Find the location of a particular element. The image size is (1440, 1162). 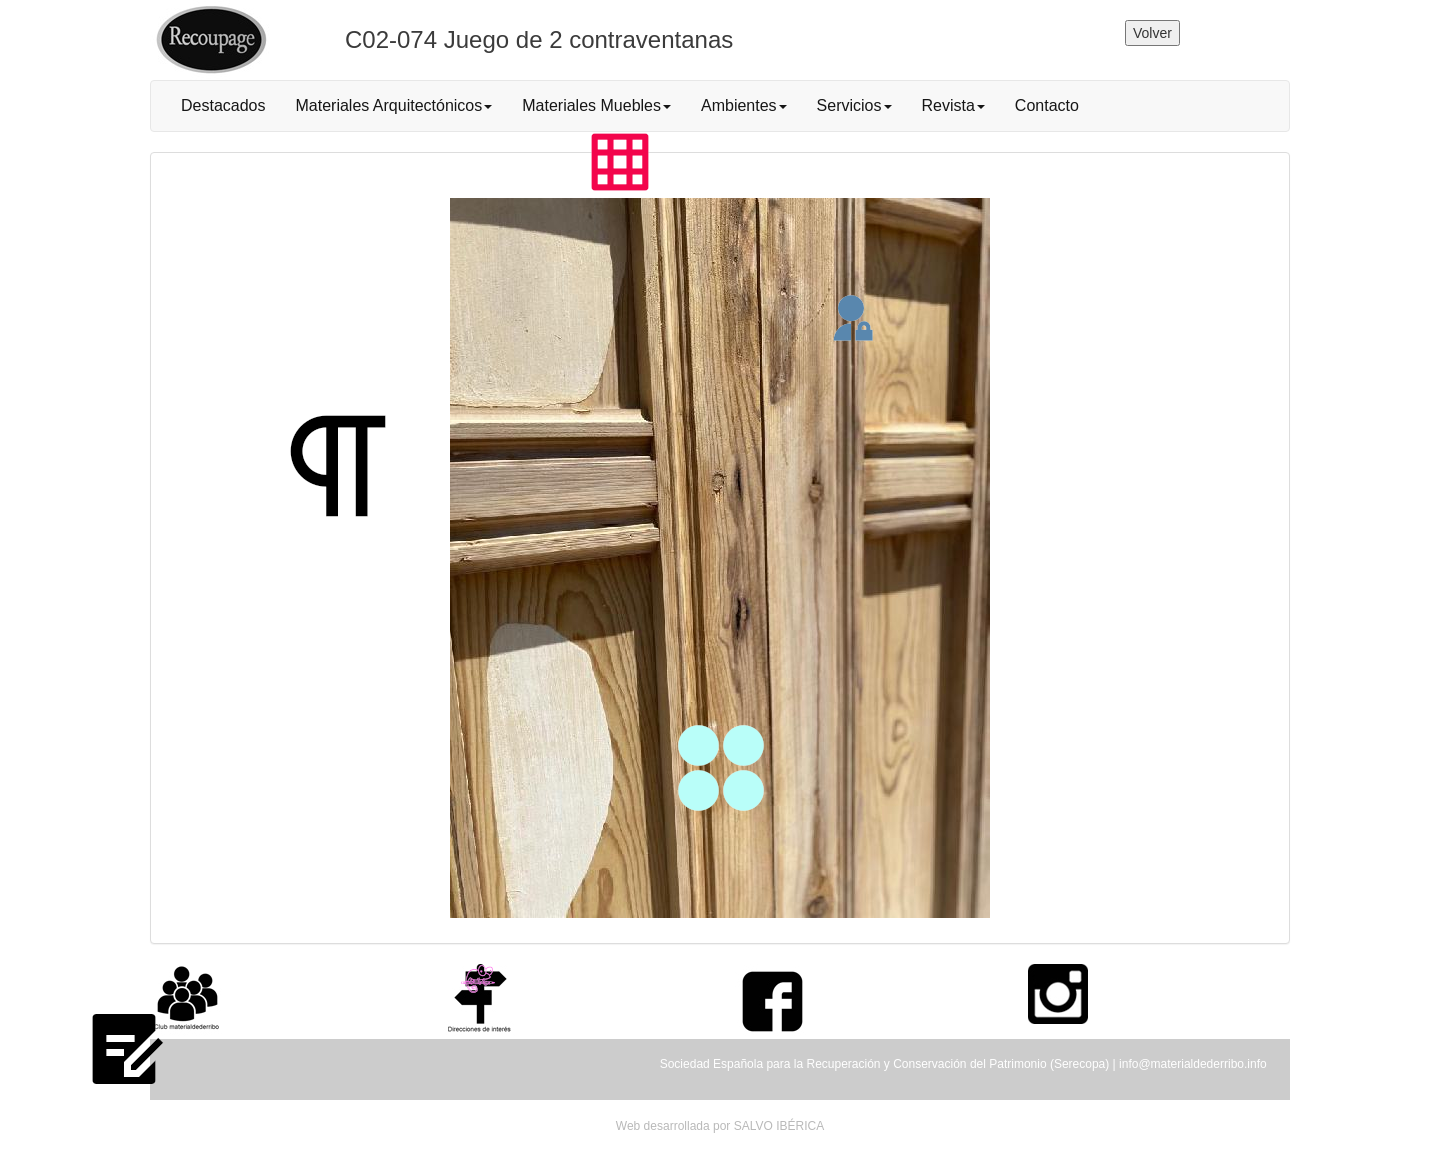

edit or compose a draft document is located at coordinates (124, 1049).